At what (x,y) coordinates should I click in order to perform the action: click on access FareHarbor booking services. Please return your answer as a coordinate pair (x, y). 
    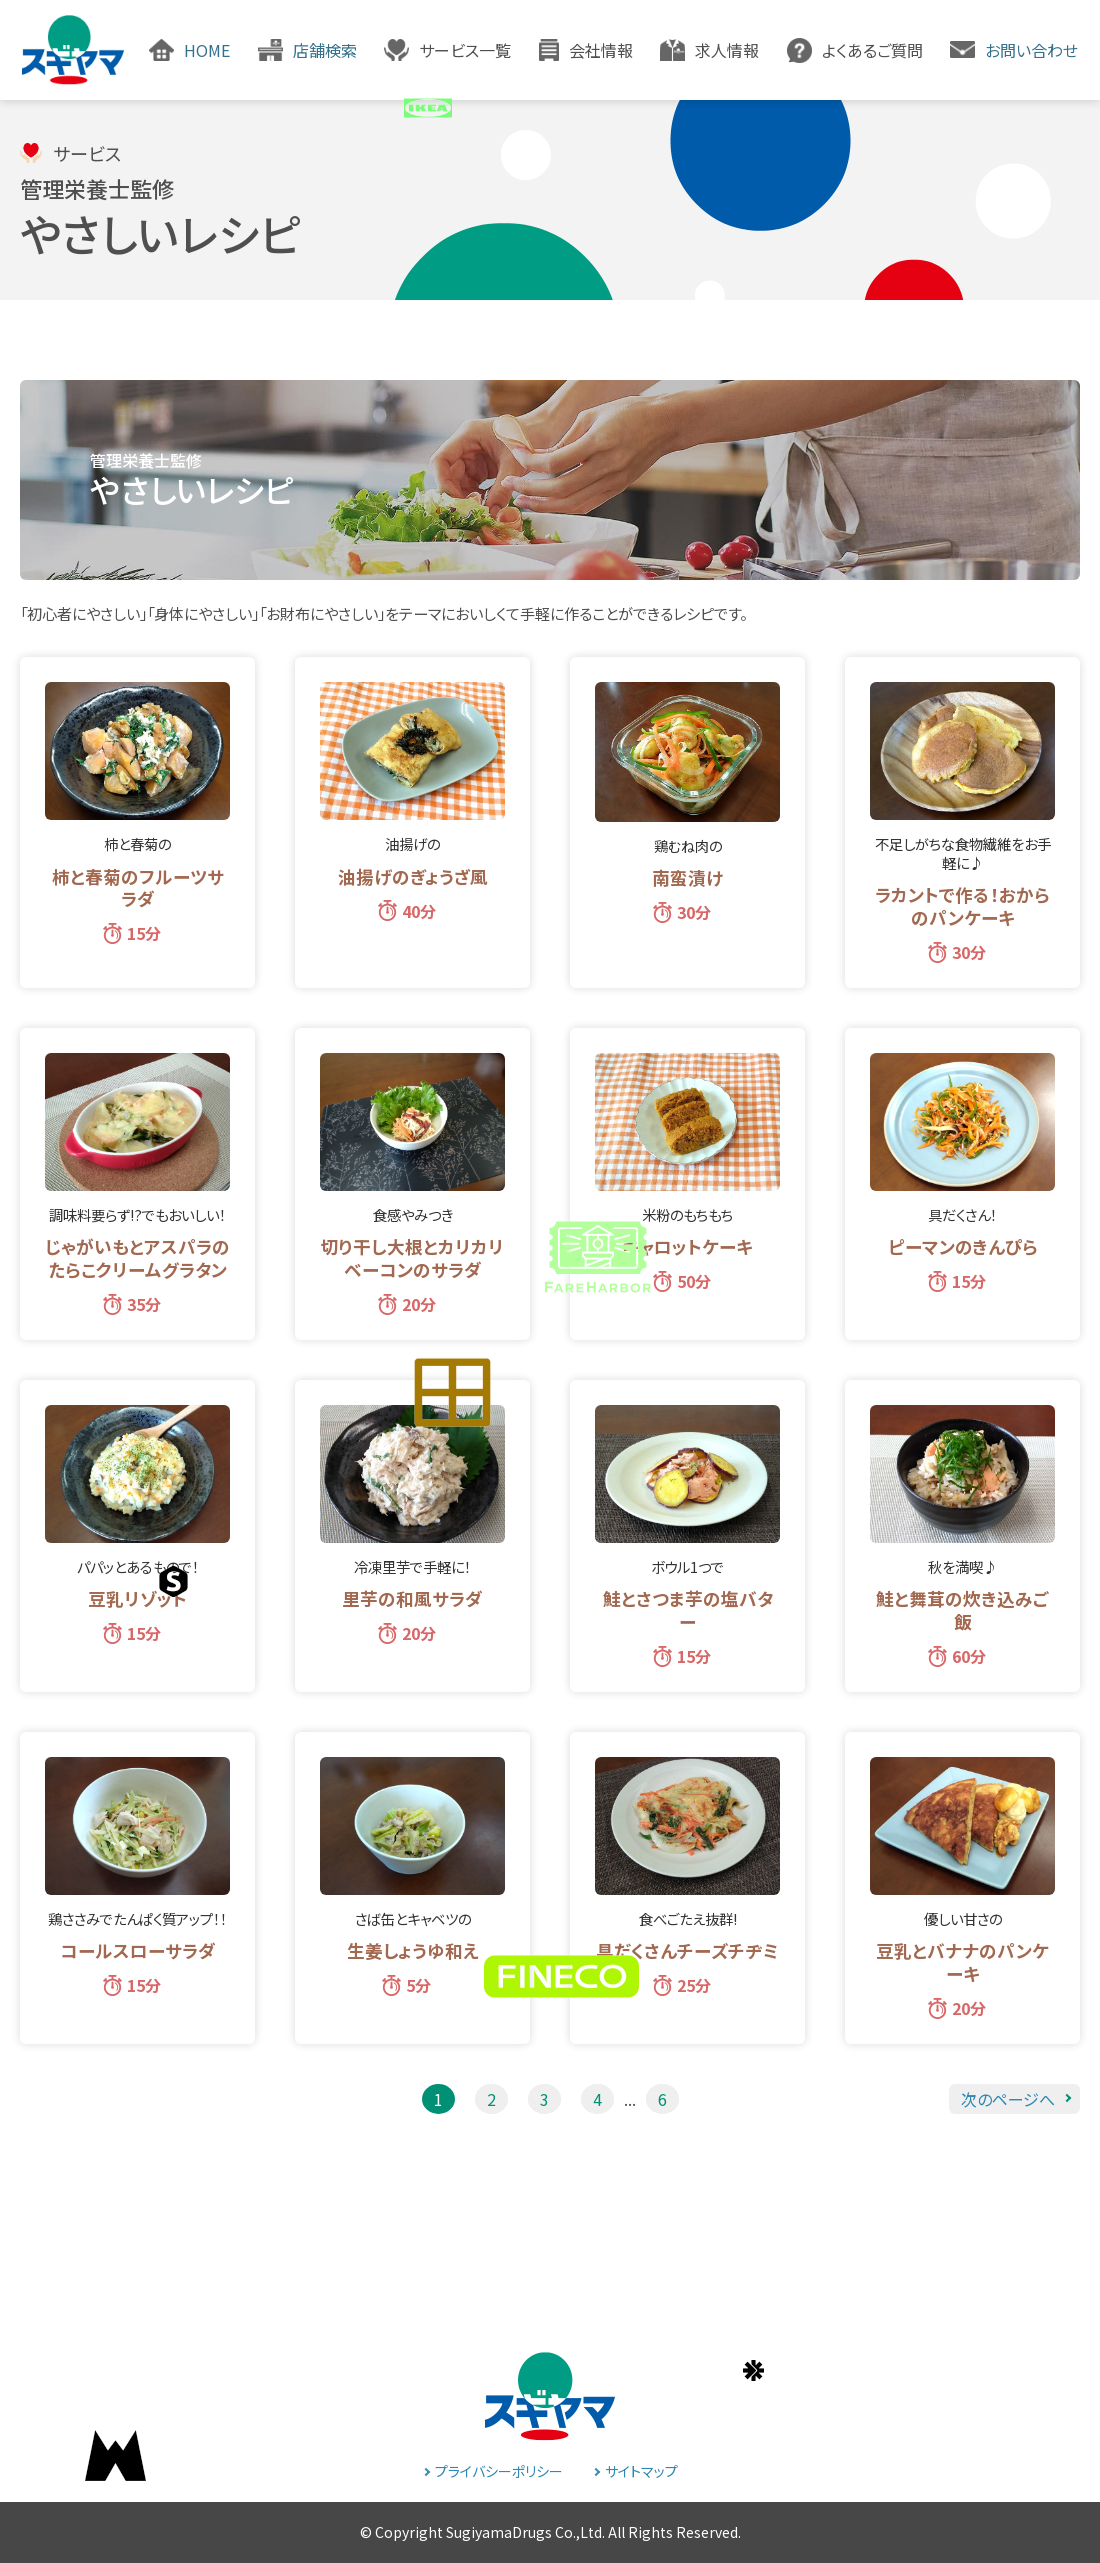
    Looking at the image, I should click on (598, 1257).